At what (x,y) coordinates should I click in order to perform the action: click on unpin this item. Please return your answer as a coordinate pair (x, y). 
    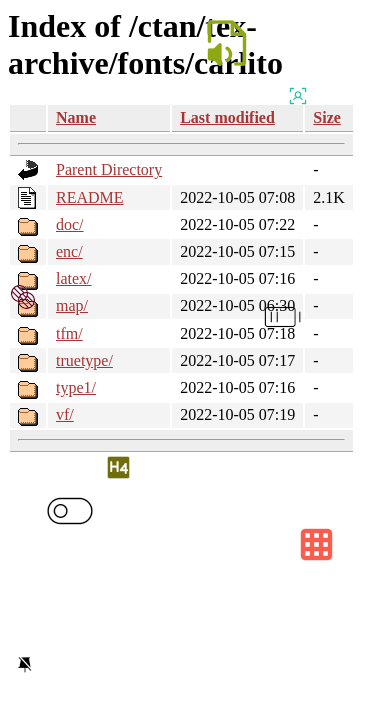
    Looking at the image, I should click on (25, 664).